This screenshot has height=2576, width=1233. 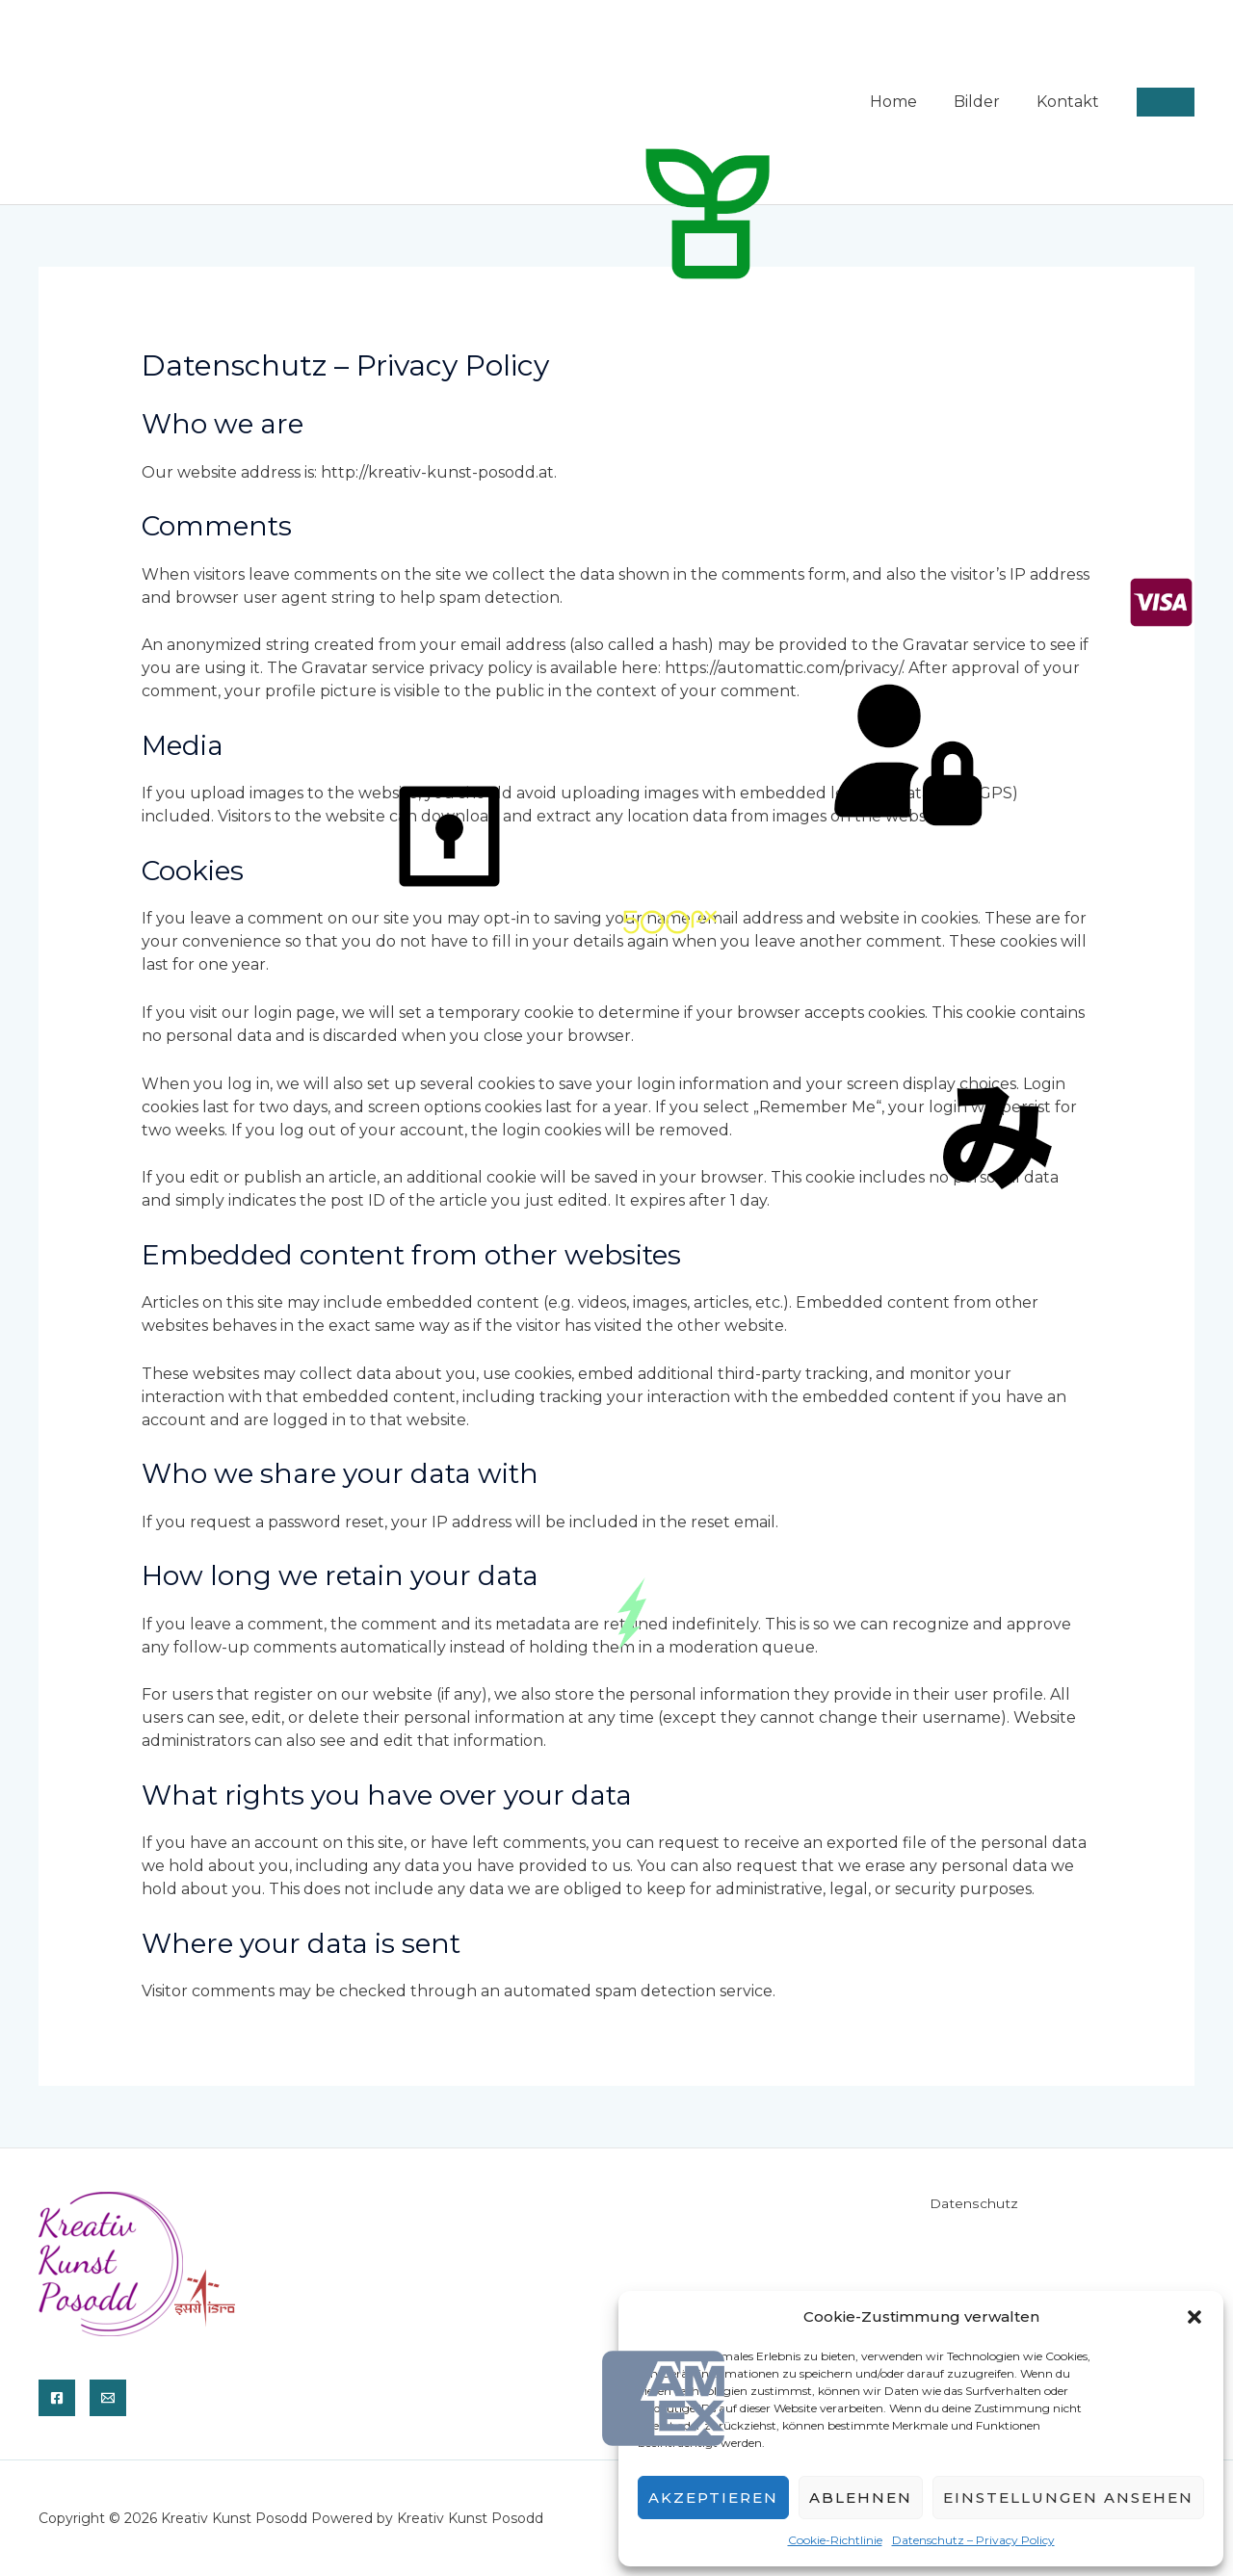 I want to click on open the Mihon manga reader app, so click(x=997, y=1137).